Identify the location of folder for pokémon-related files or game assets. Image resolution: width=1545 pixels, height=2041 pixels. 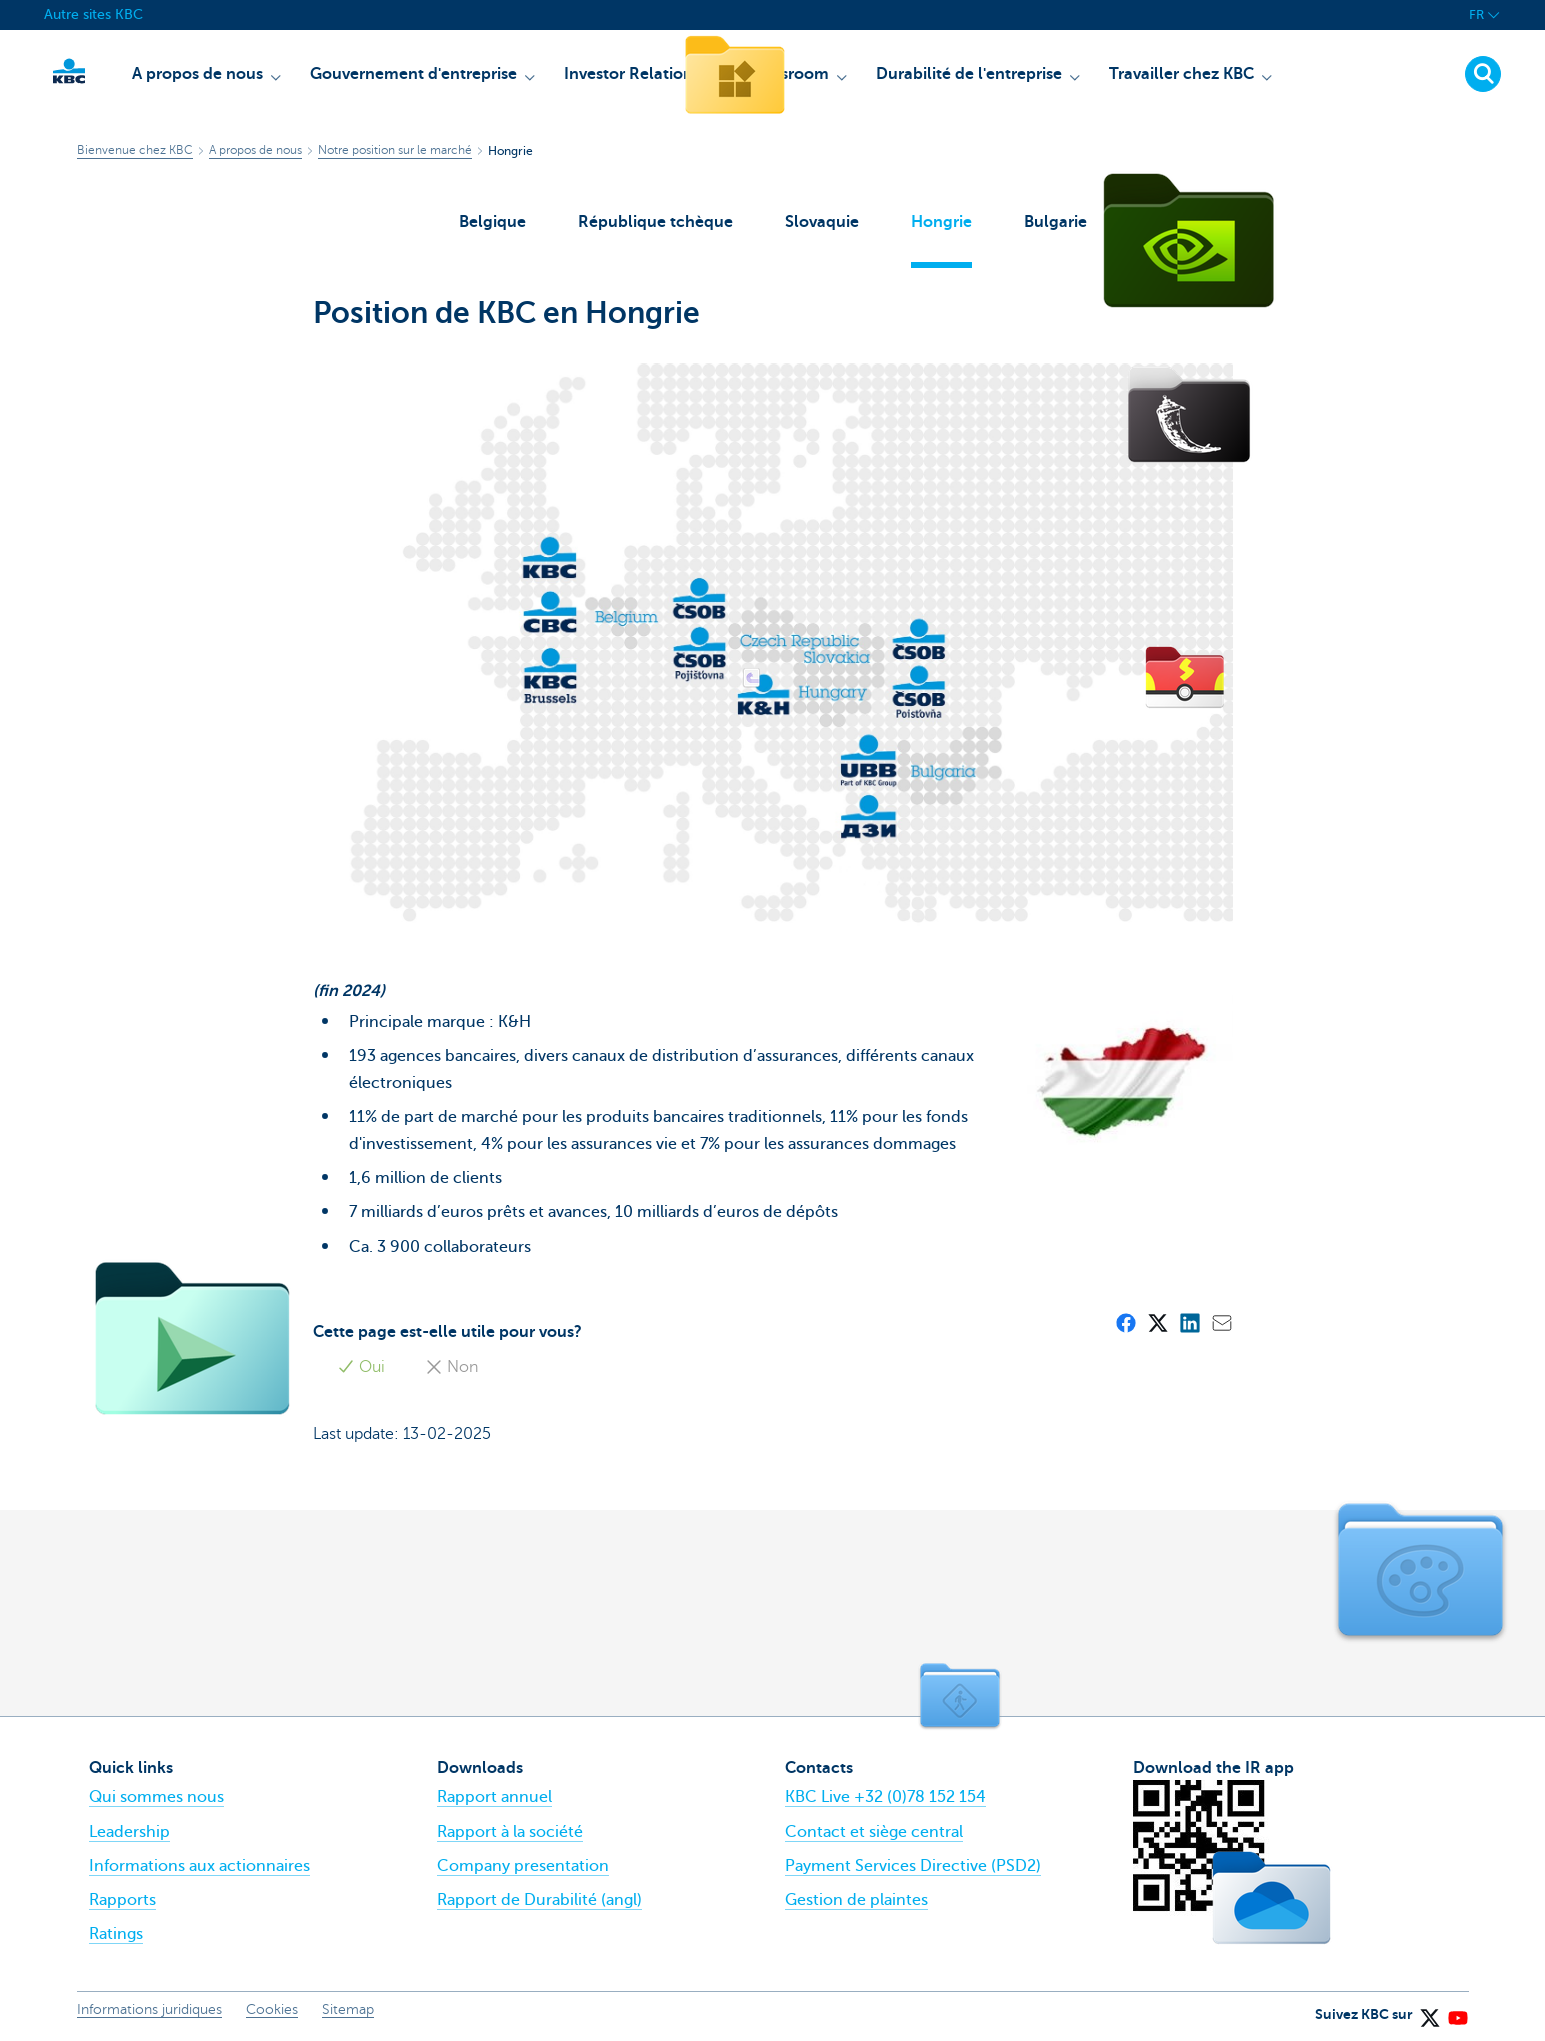
(1184, 679).